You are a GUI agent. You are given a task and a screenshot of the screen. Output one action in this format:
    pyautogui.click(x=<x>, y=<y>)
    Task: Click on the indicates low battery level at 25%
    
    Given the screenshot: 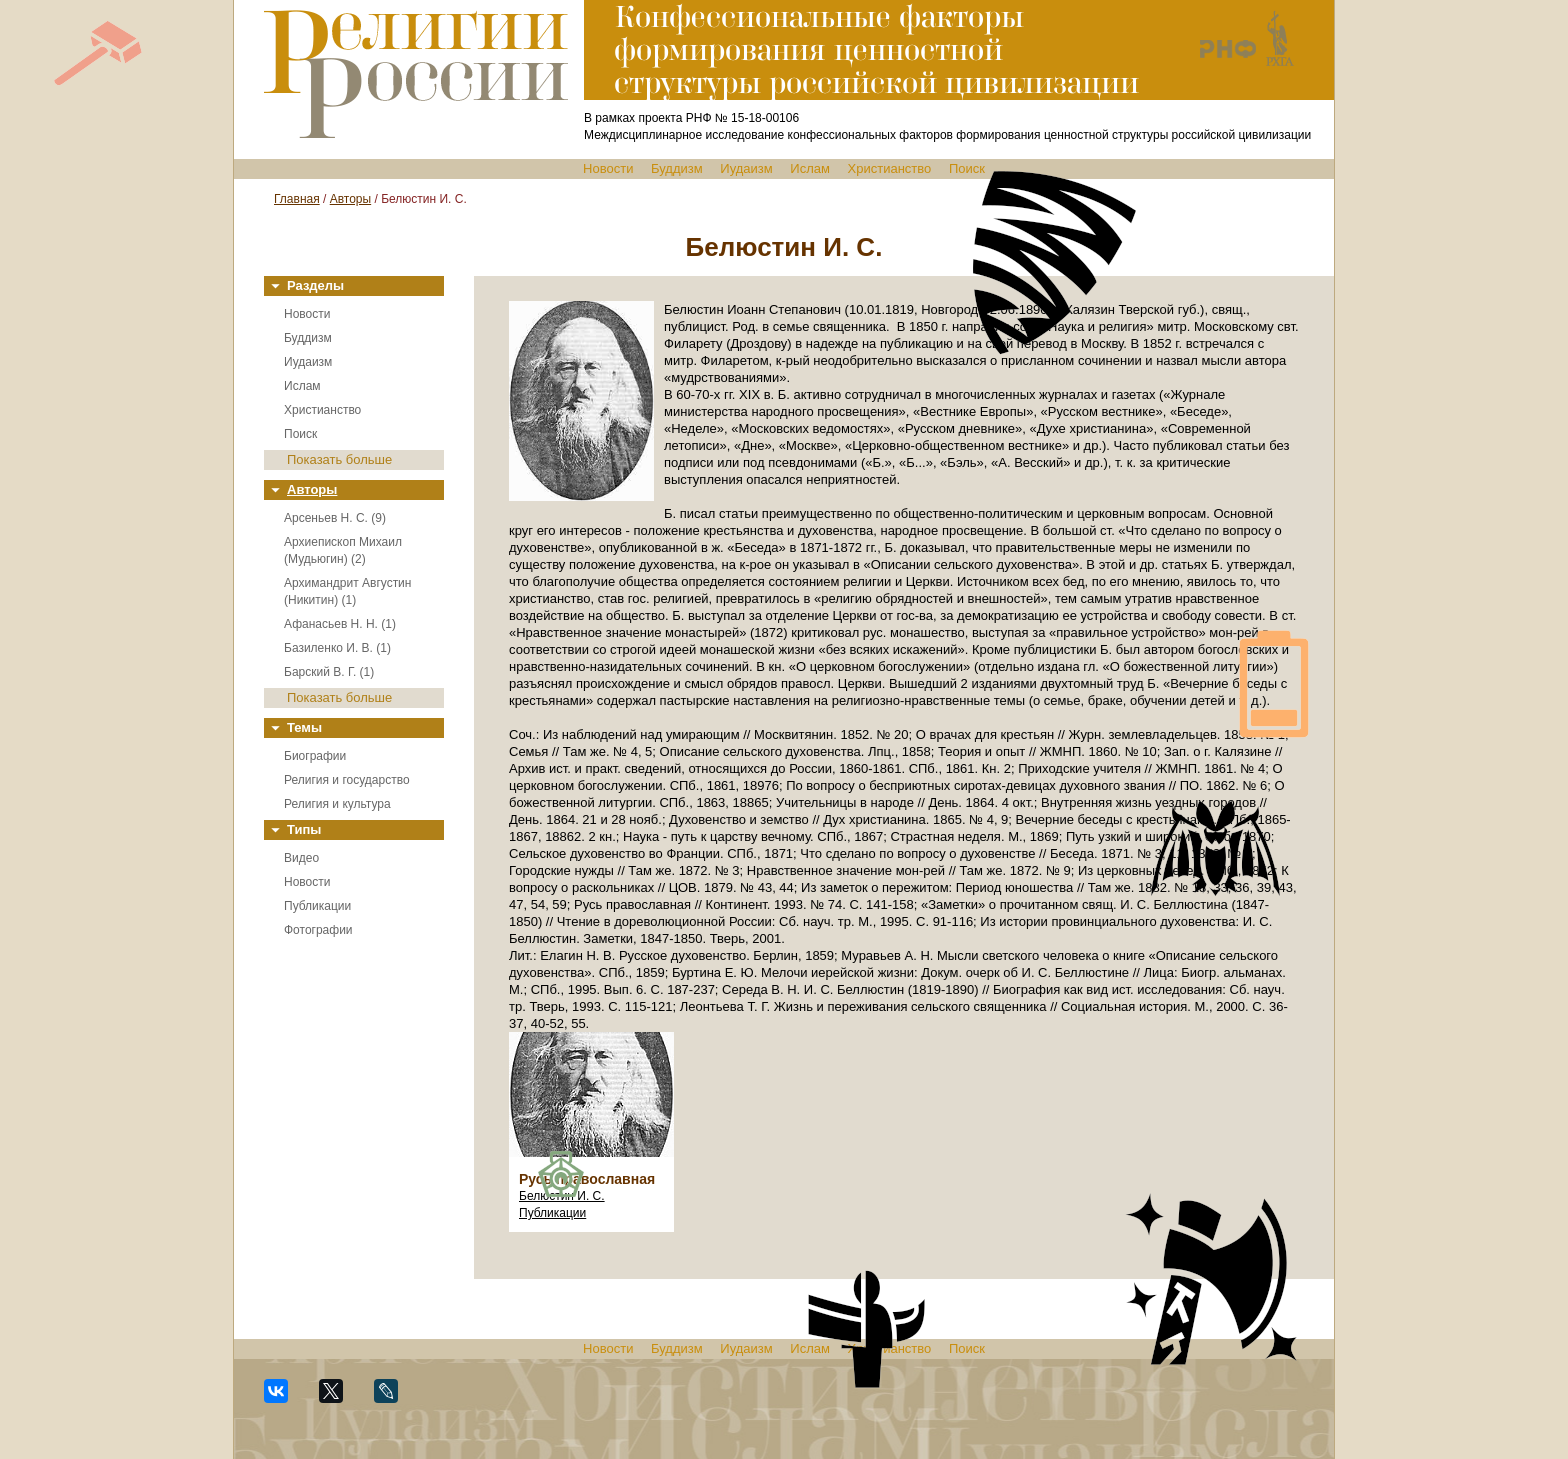 What is the action you would take?
    pyautogui.click(x=1274, y=684)
    